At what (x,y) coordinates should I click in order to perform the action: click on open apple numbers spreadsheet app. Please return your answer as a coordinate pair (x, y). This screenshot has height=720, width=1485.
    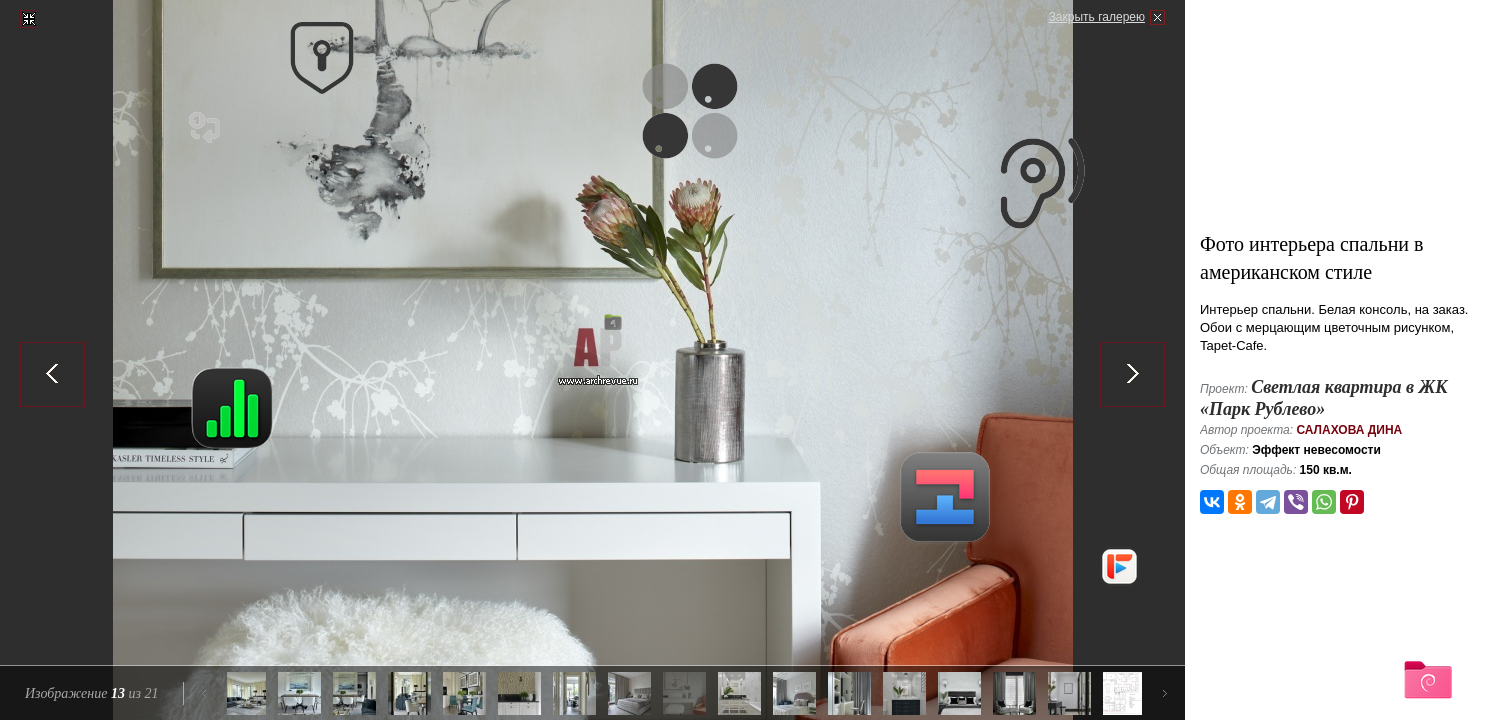
    Looking at the image, I should click on (232, 408).